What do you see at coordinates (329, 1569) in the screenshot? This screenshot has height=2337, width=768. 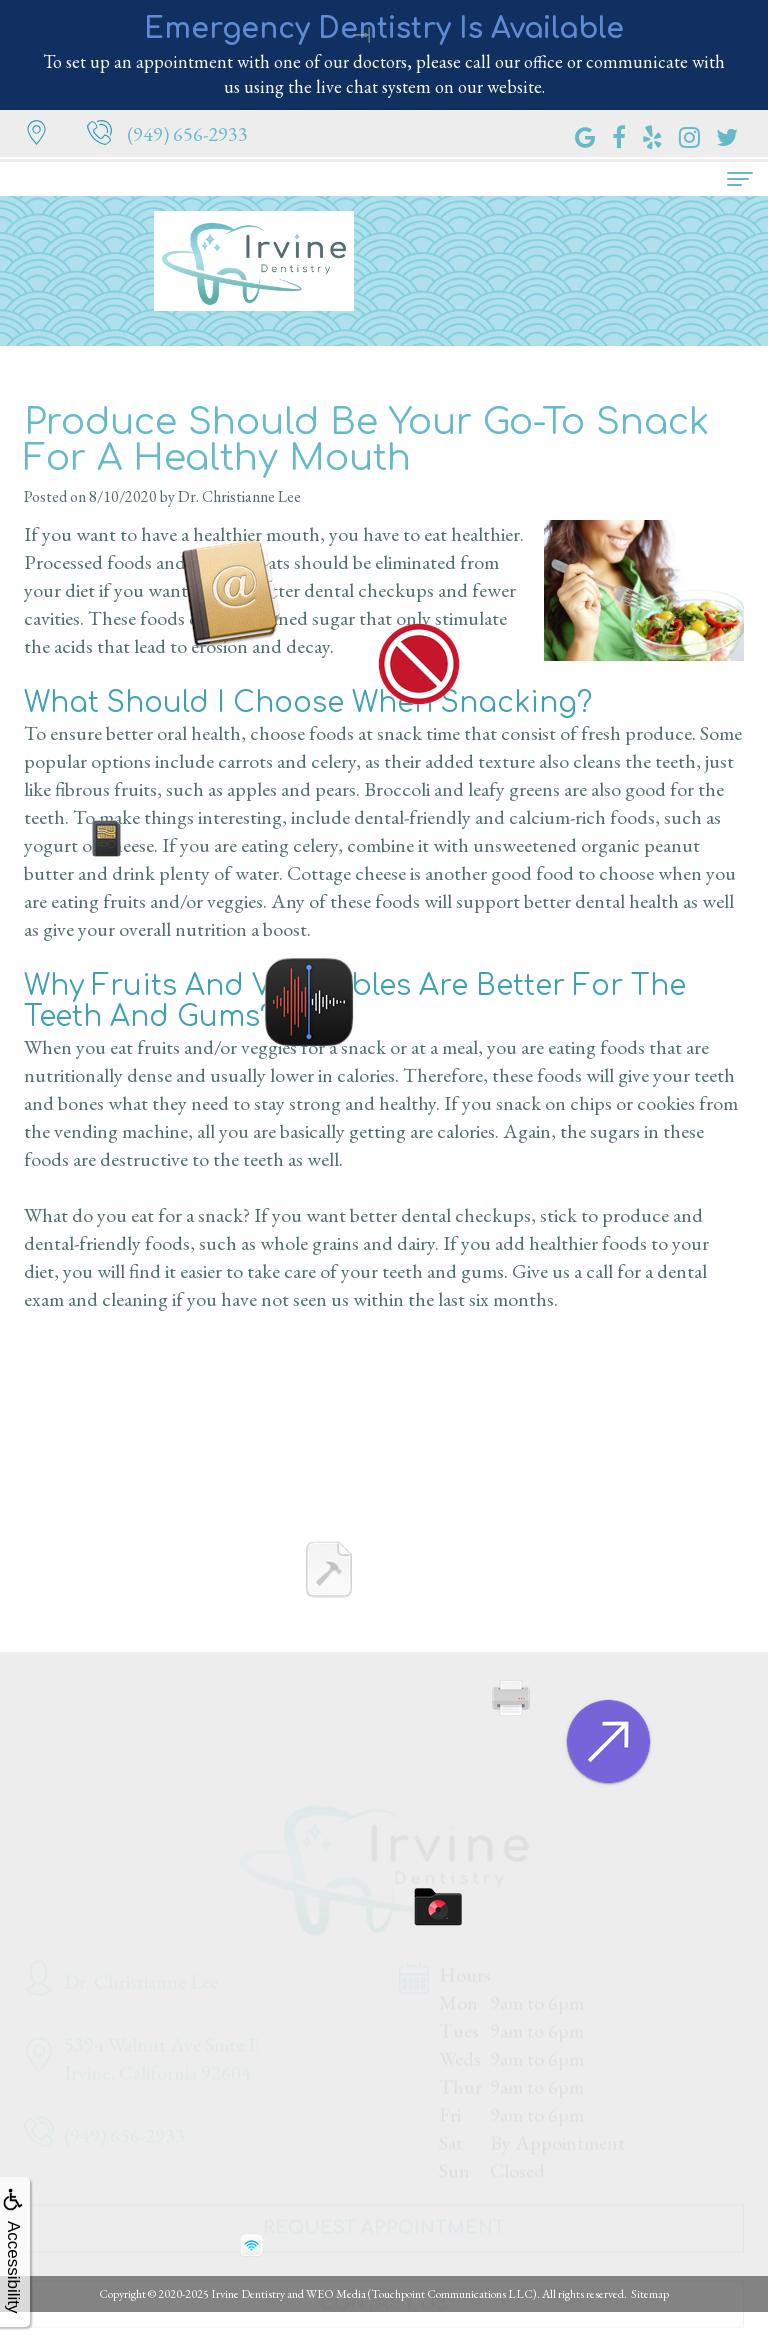 I see `a cmake build configuration file` at bounding box center [329, 1569].